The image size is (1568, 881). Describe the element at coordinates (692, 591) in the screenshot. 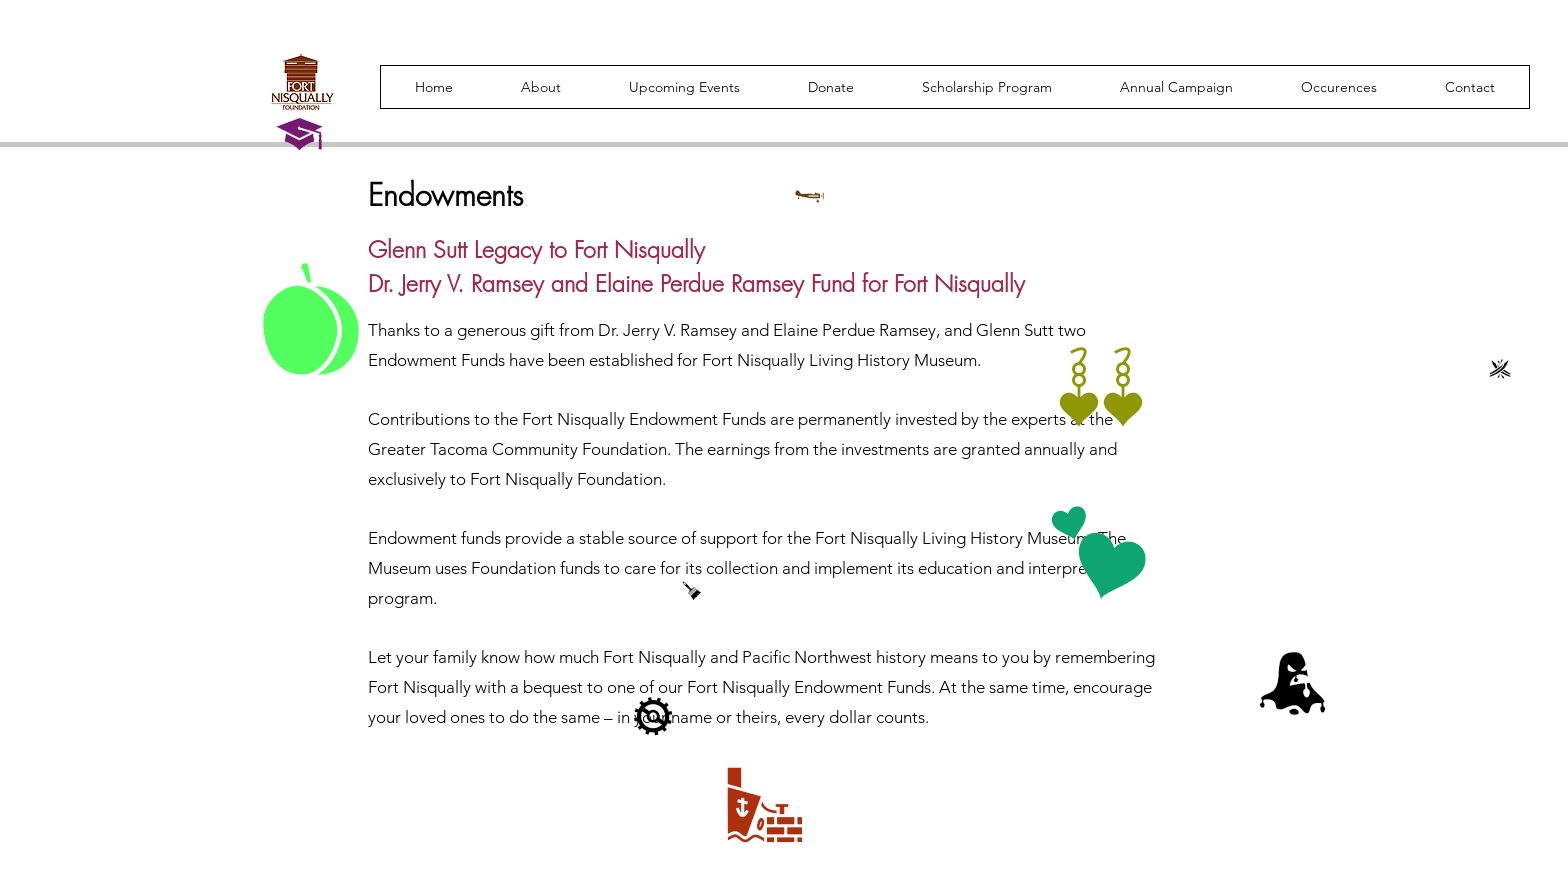

I see `access painting or drawing tools` at that location.